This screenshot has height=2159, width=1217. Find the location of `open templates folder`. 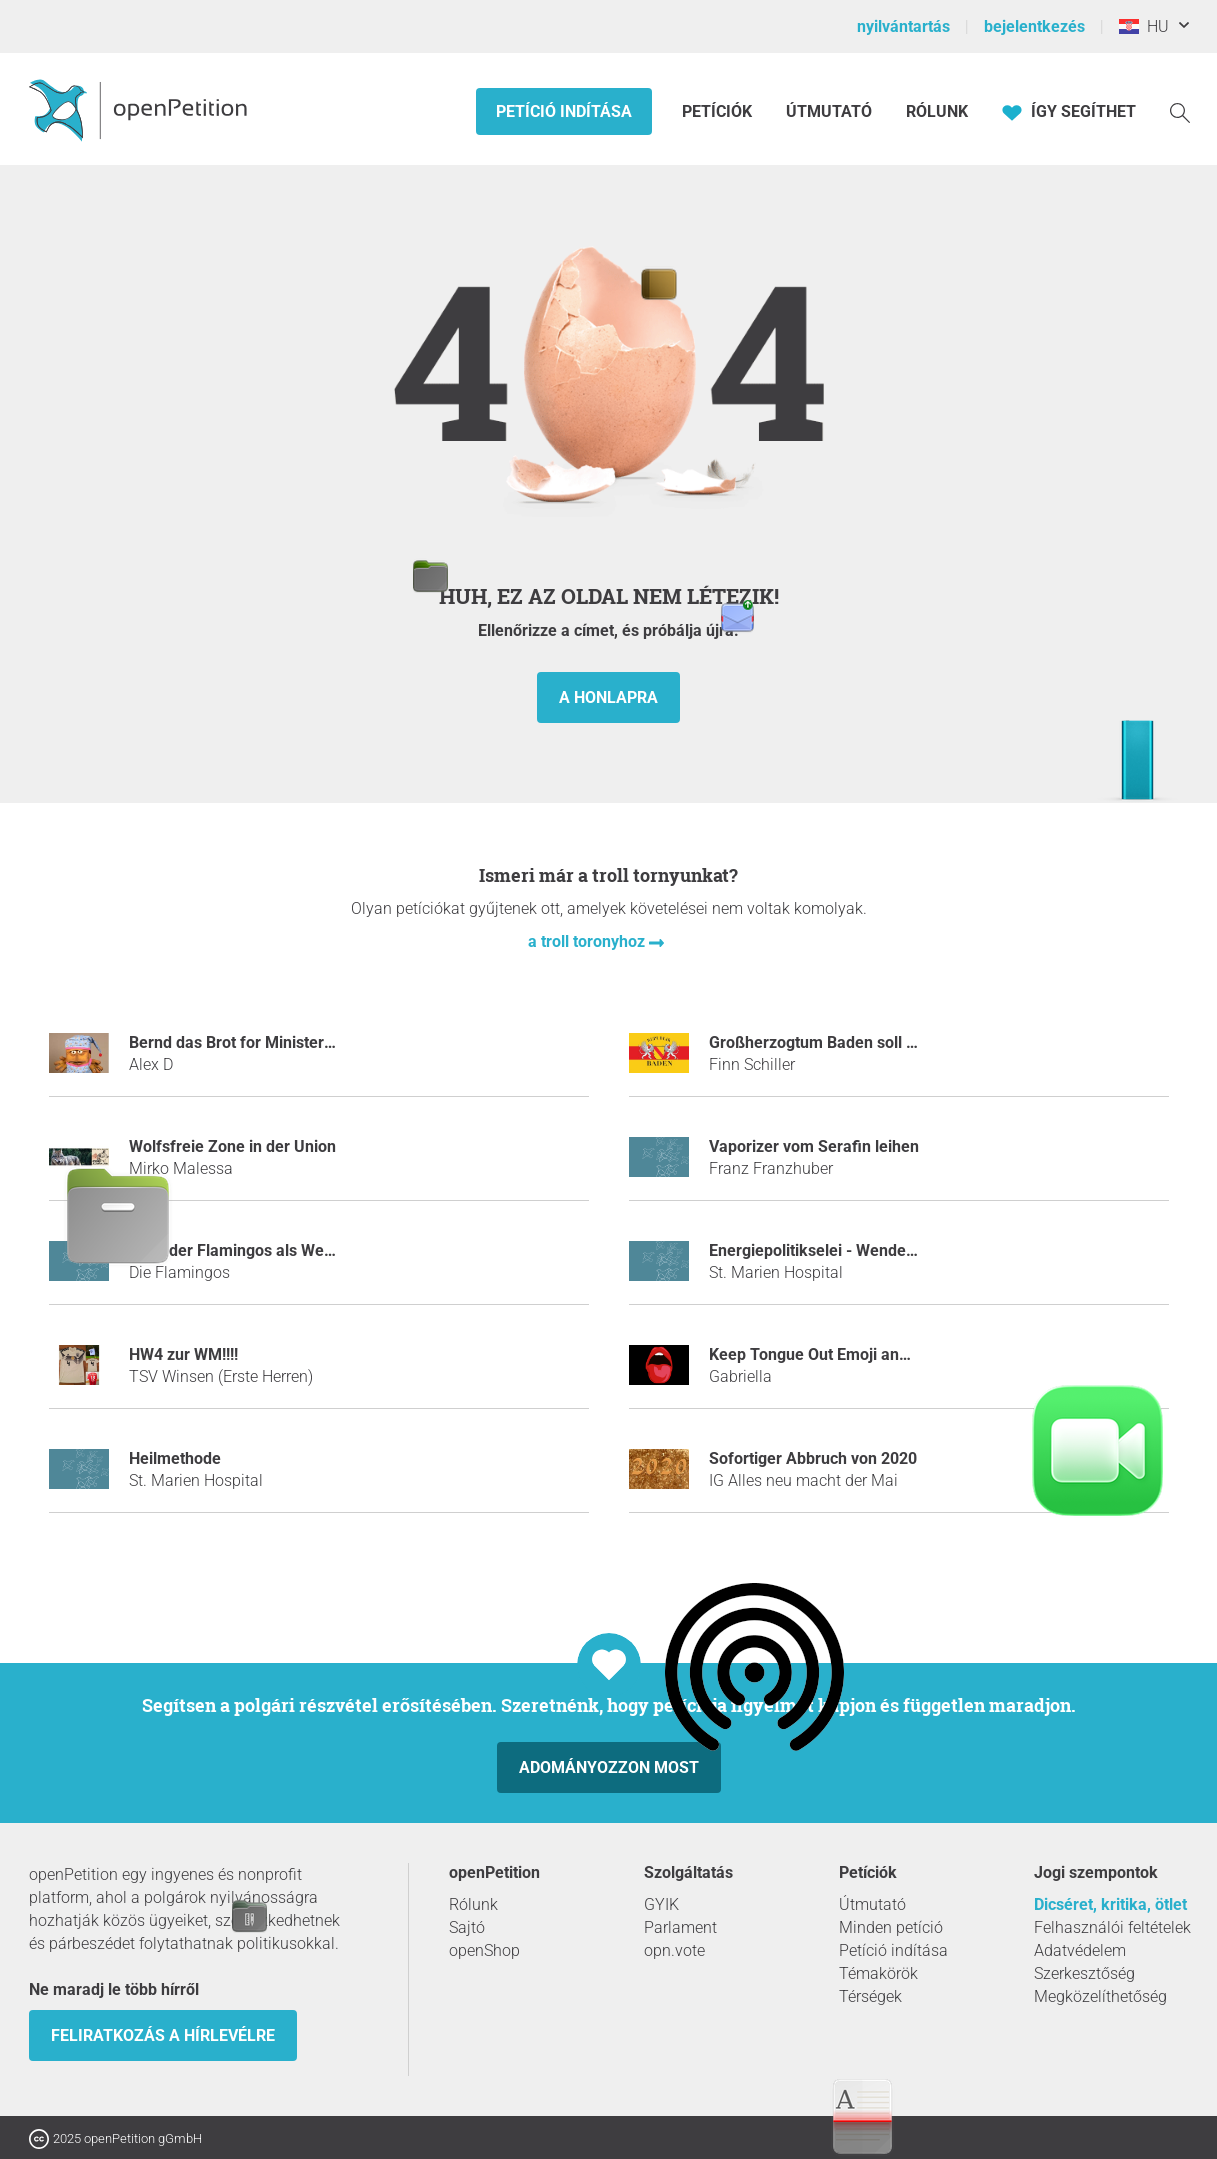

open templates folder is located at coordinates (249, 1915).